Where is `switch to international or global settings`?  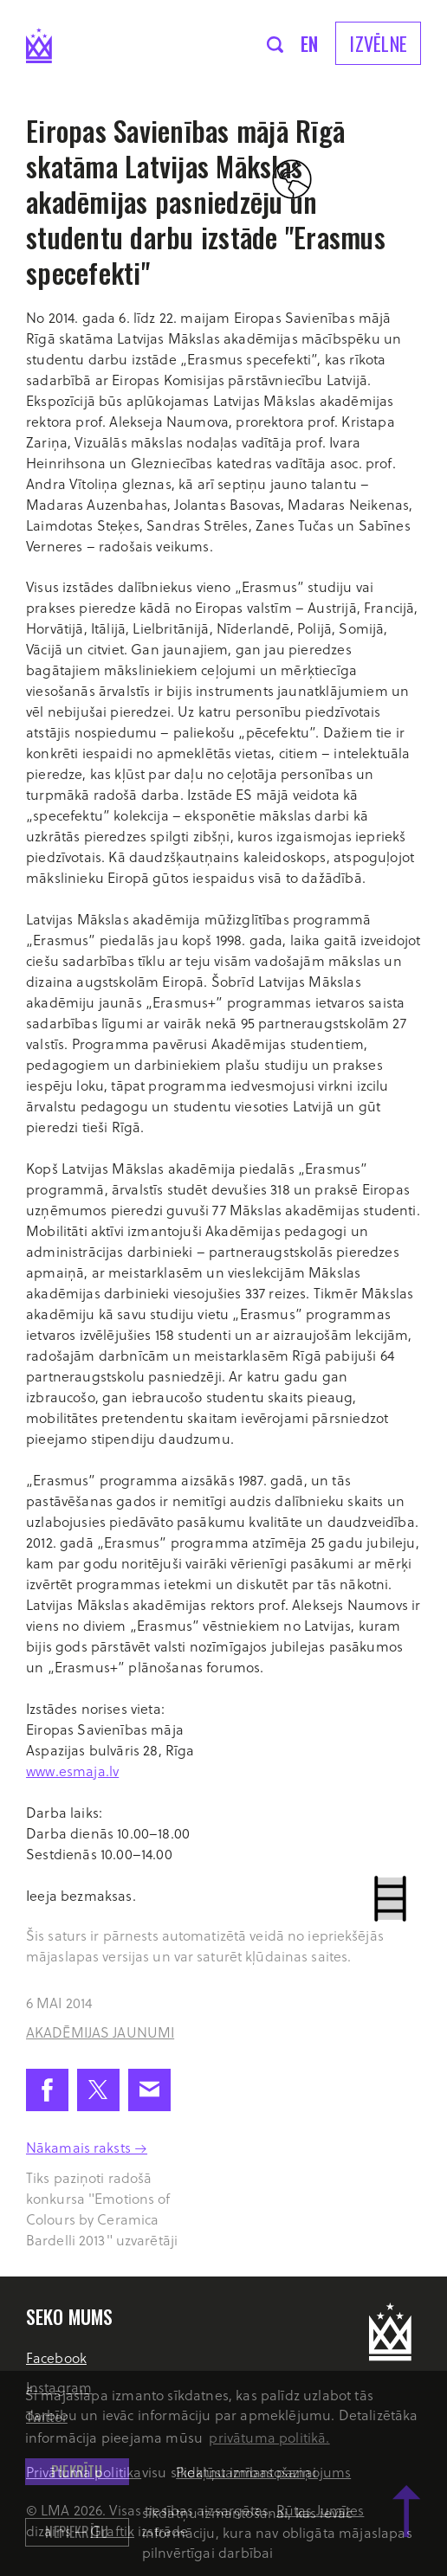
switch to international or global settings is located at coordinates (292, 179).